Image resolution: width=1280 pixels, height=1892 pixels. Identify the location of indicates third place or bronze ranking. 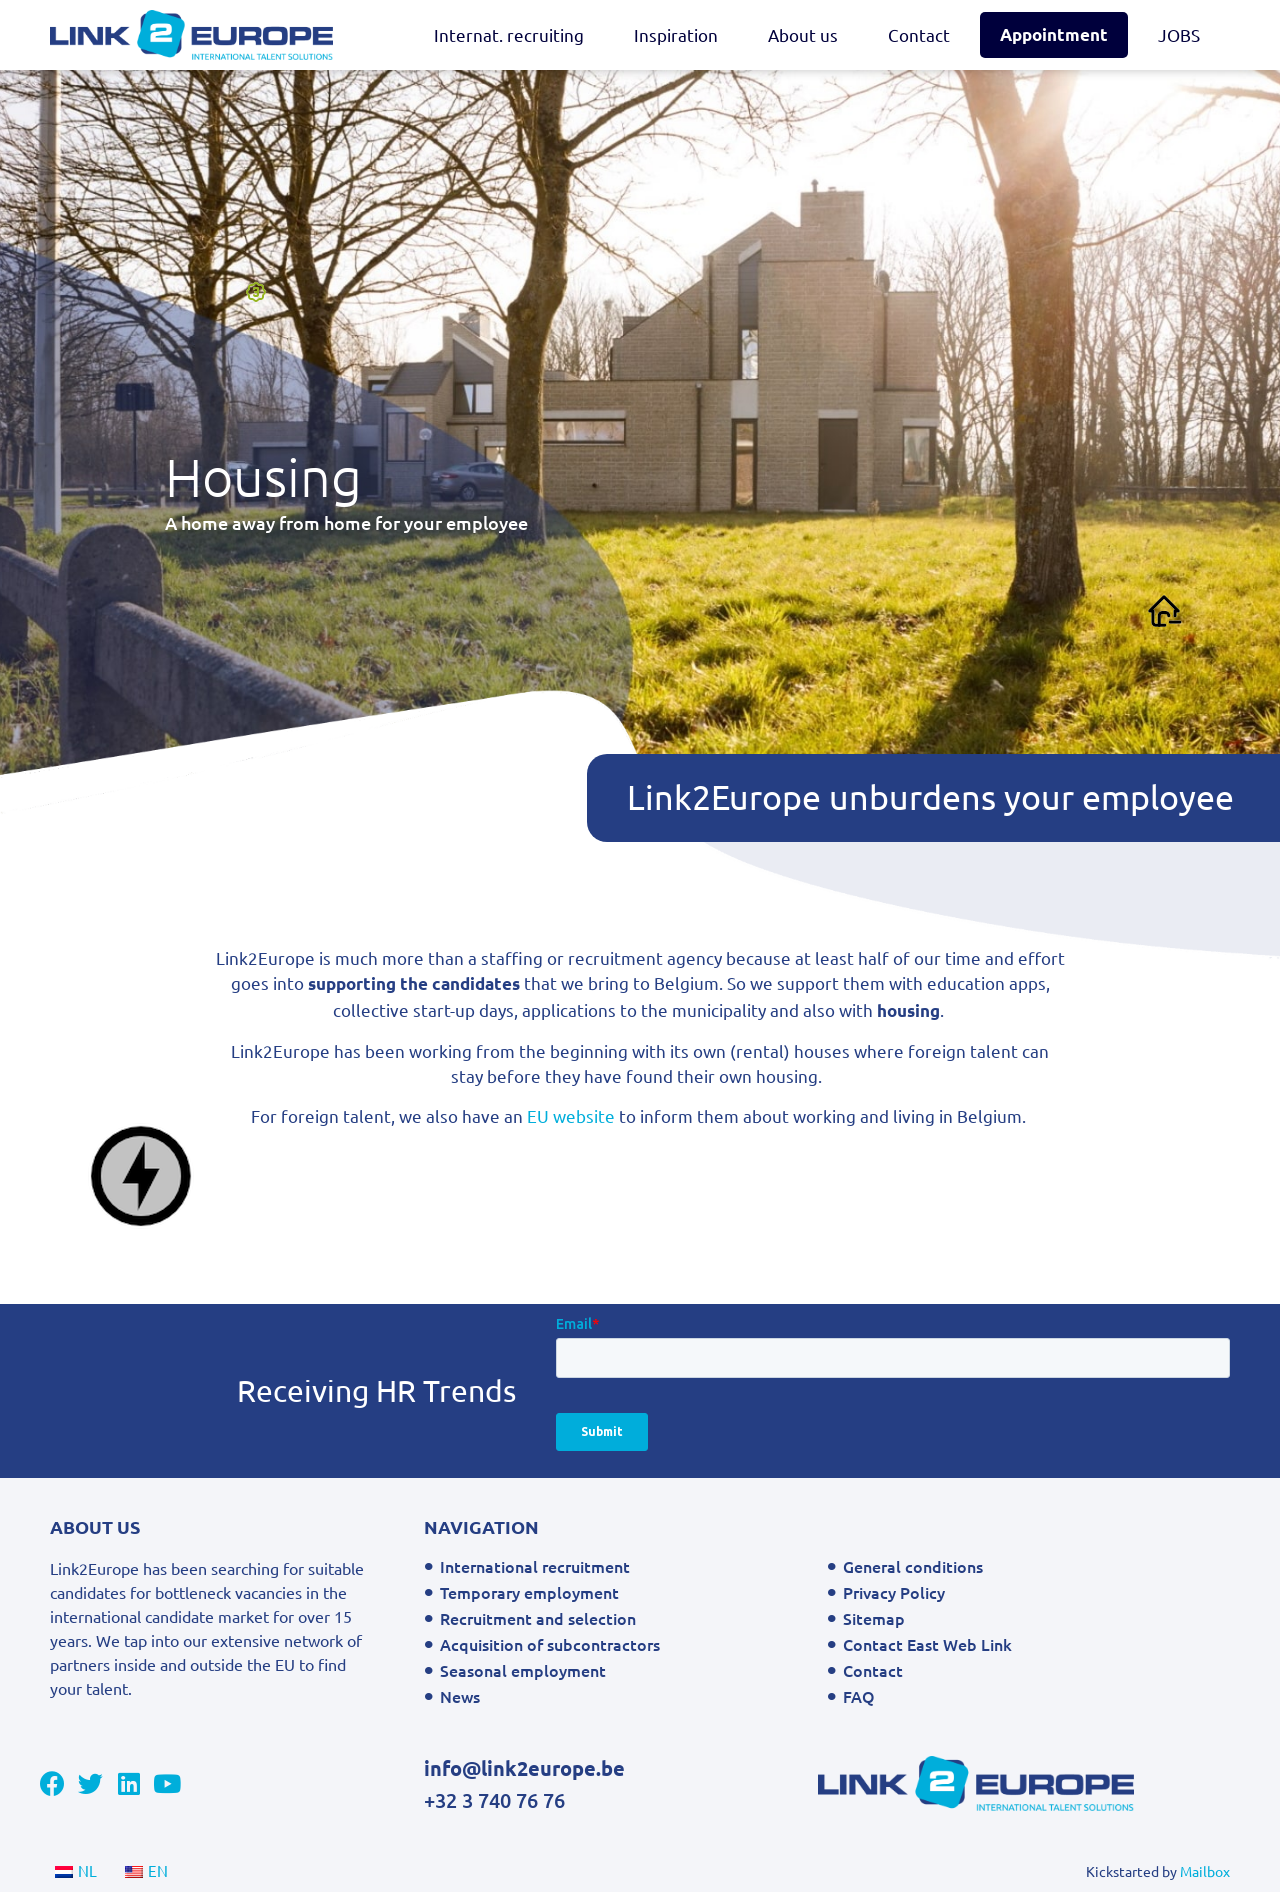
(256, 292).